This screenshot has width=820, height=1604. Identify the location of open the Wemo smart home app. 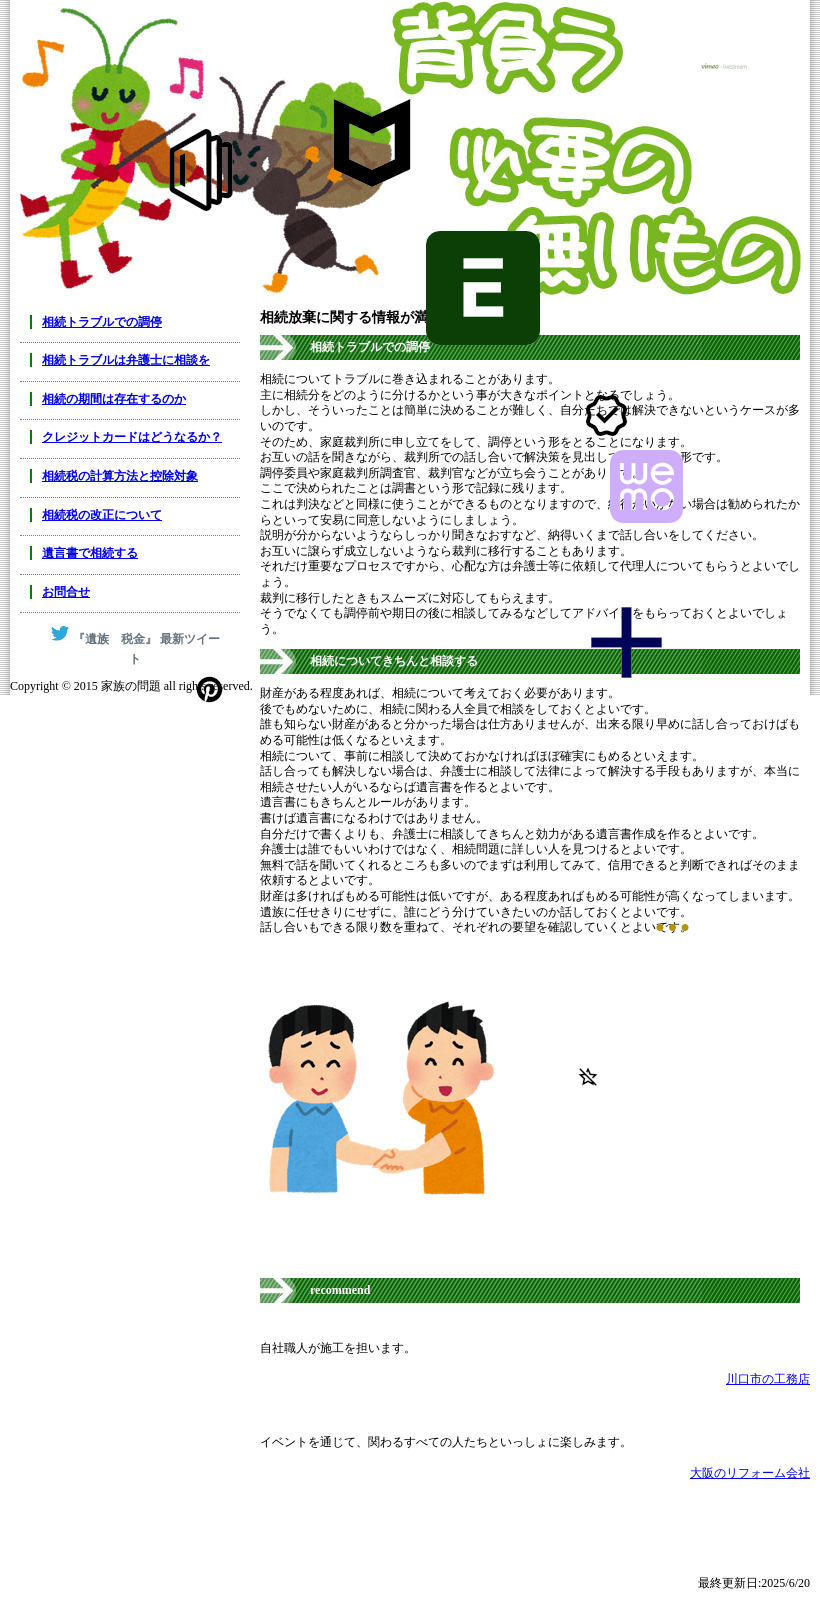
(646, 486).